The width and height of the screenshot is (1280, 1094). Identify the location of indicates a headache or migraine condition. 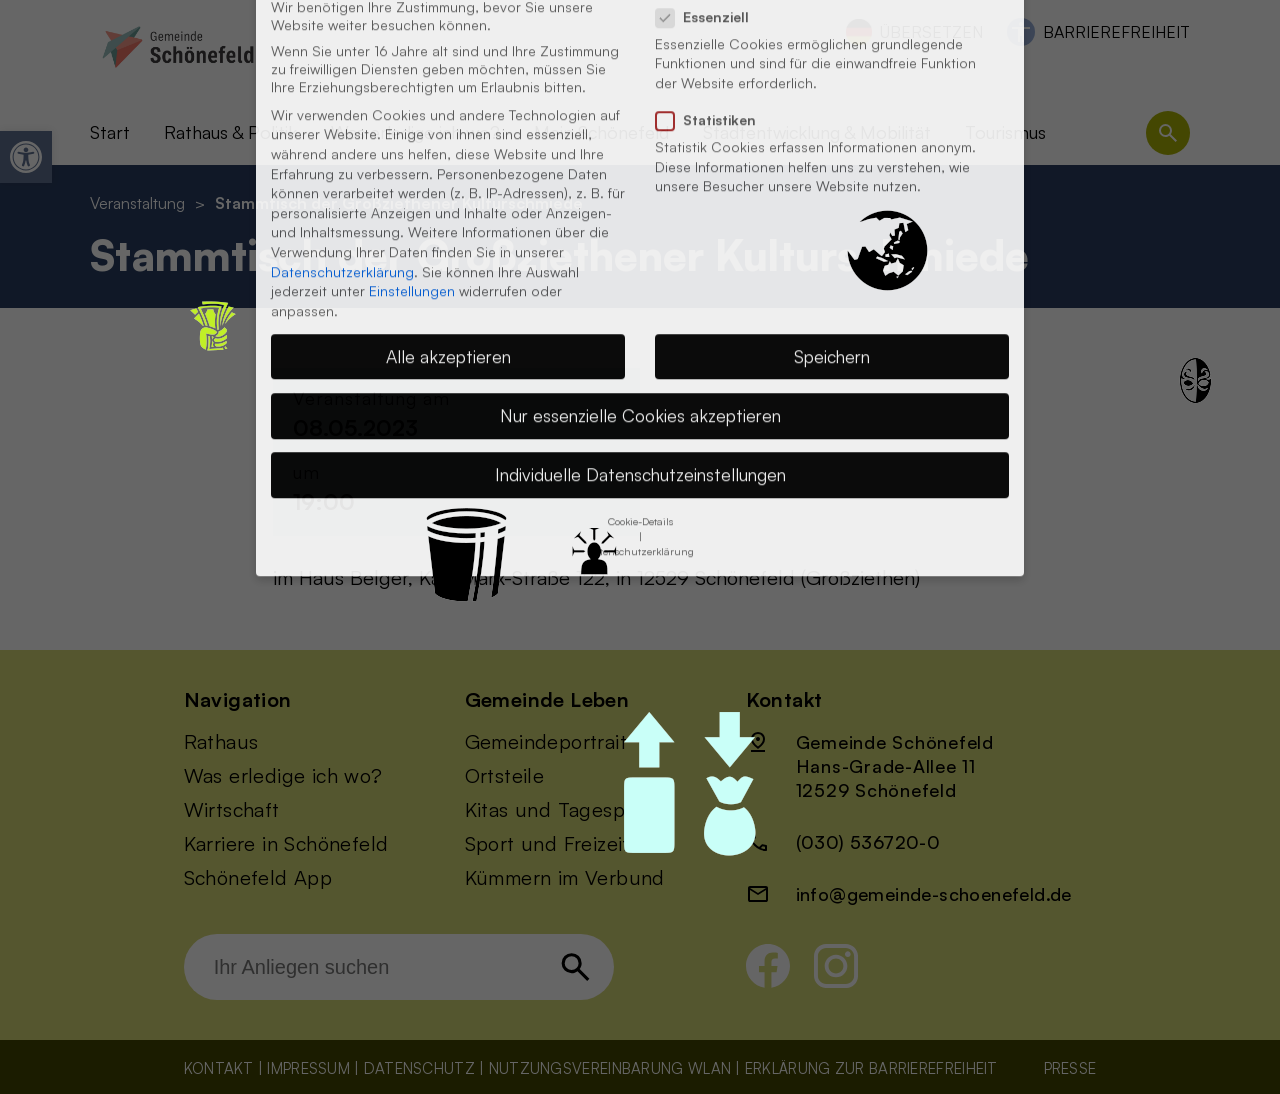
(594, 551).